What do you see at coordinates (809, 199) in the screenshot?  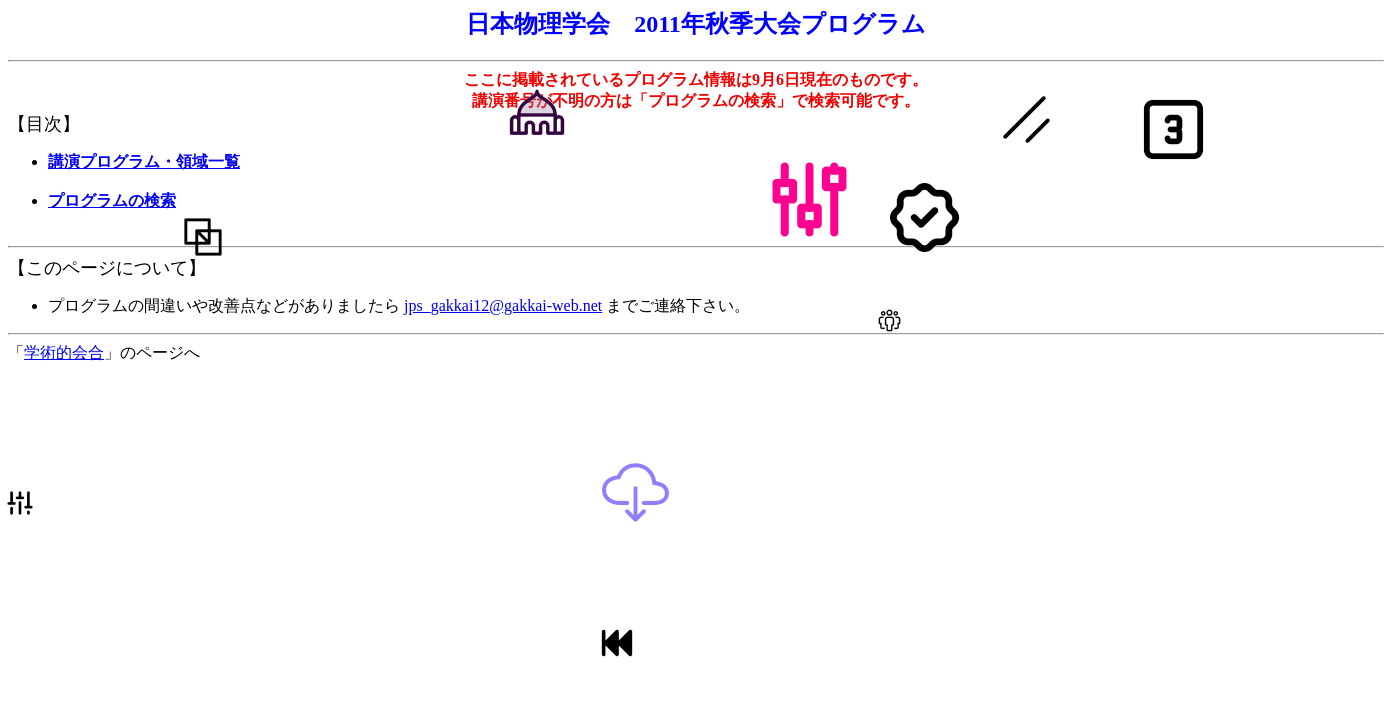 I see `adjust settings or preferences` at bounding box center [809, 199].